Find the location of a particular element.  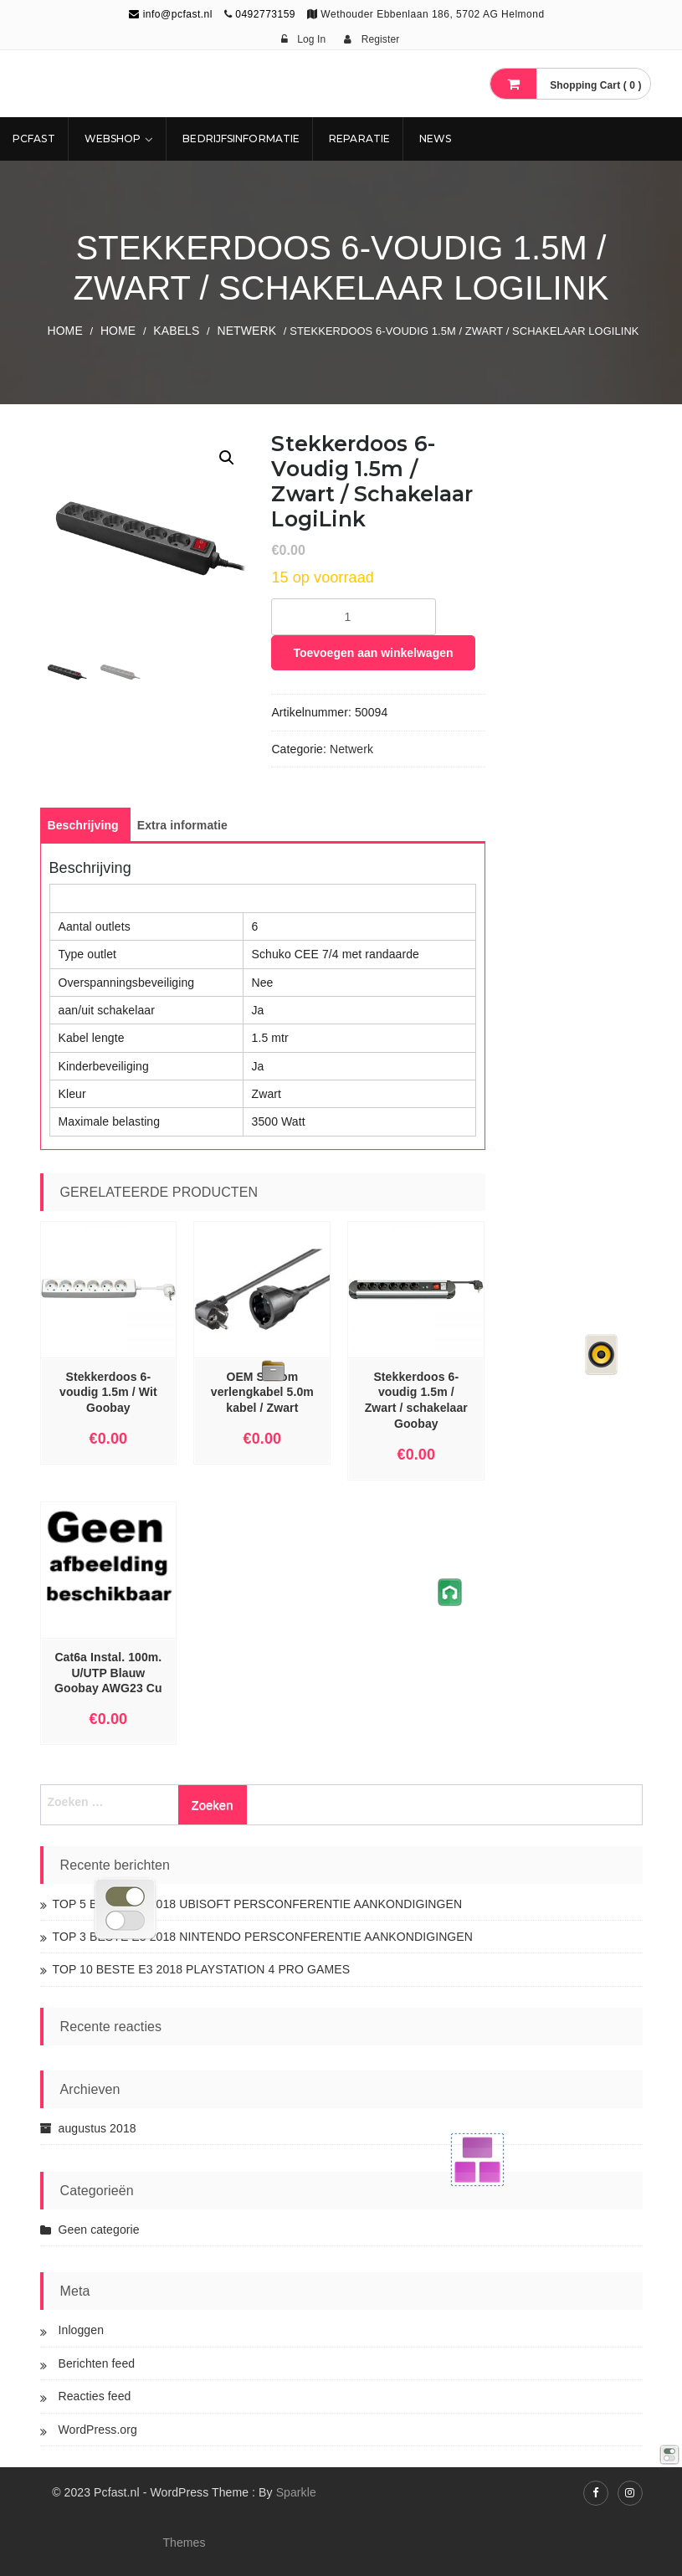

an LMMS music project file is located at coordinates (449, 1592).